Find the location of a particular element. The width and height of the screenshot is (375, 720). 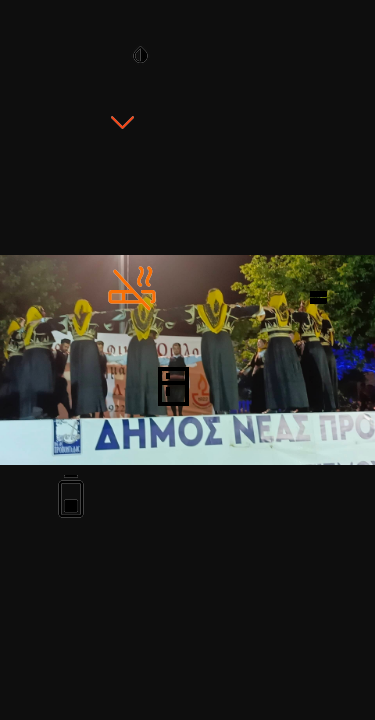

switch to stream or list view is located at coordinates (318, 298).